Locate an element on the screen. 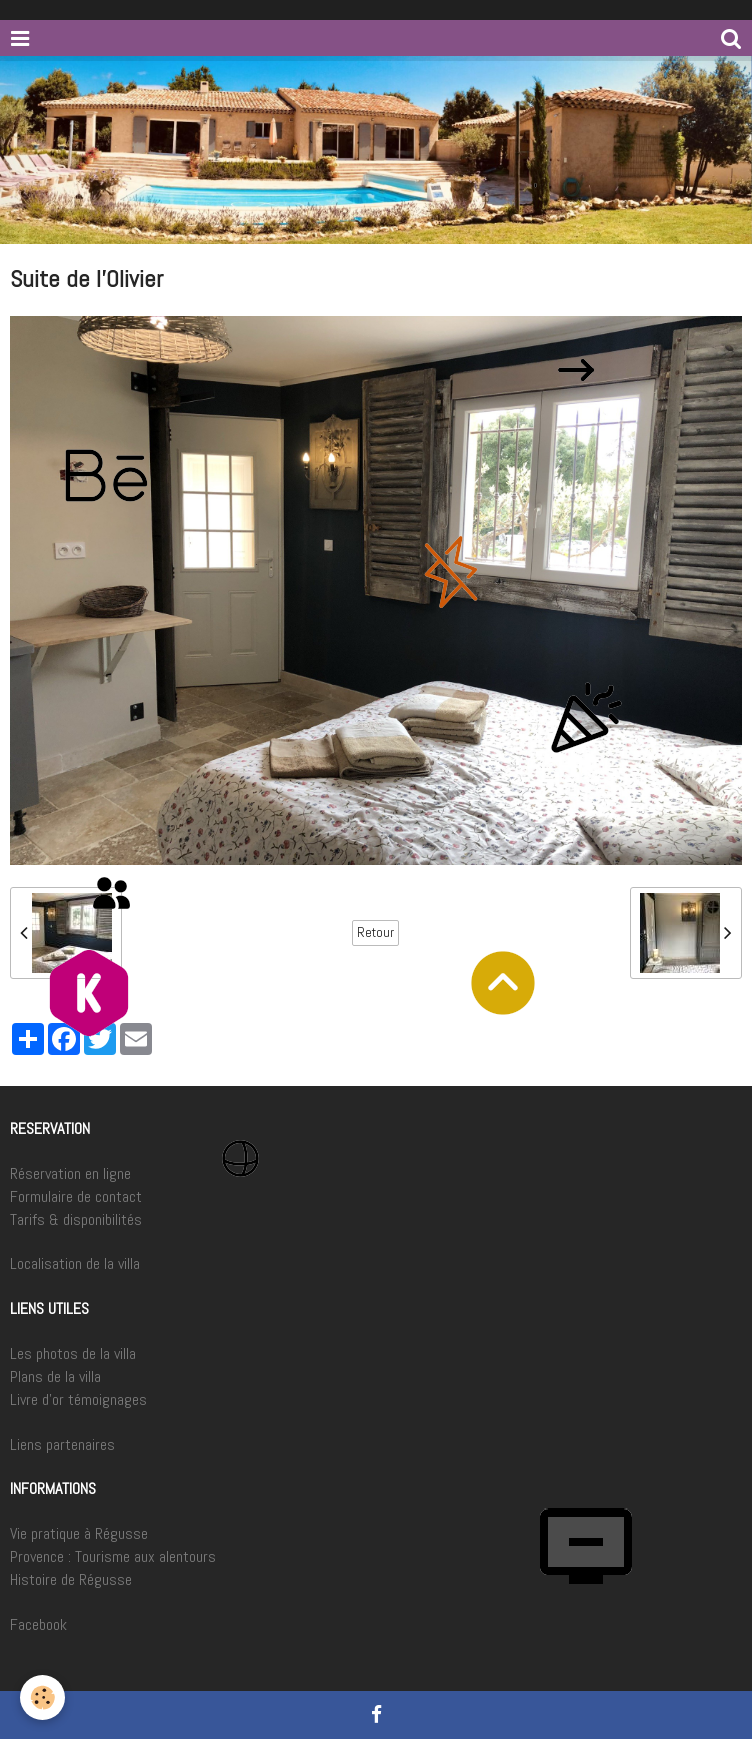 The height and width of the screenshot is (1739, 752). access global or worldwide settings is located at coordinates (240, 1158).